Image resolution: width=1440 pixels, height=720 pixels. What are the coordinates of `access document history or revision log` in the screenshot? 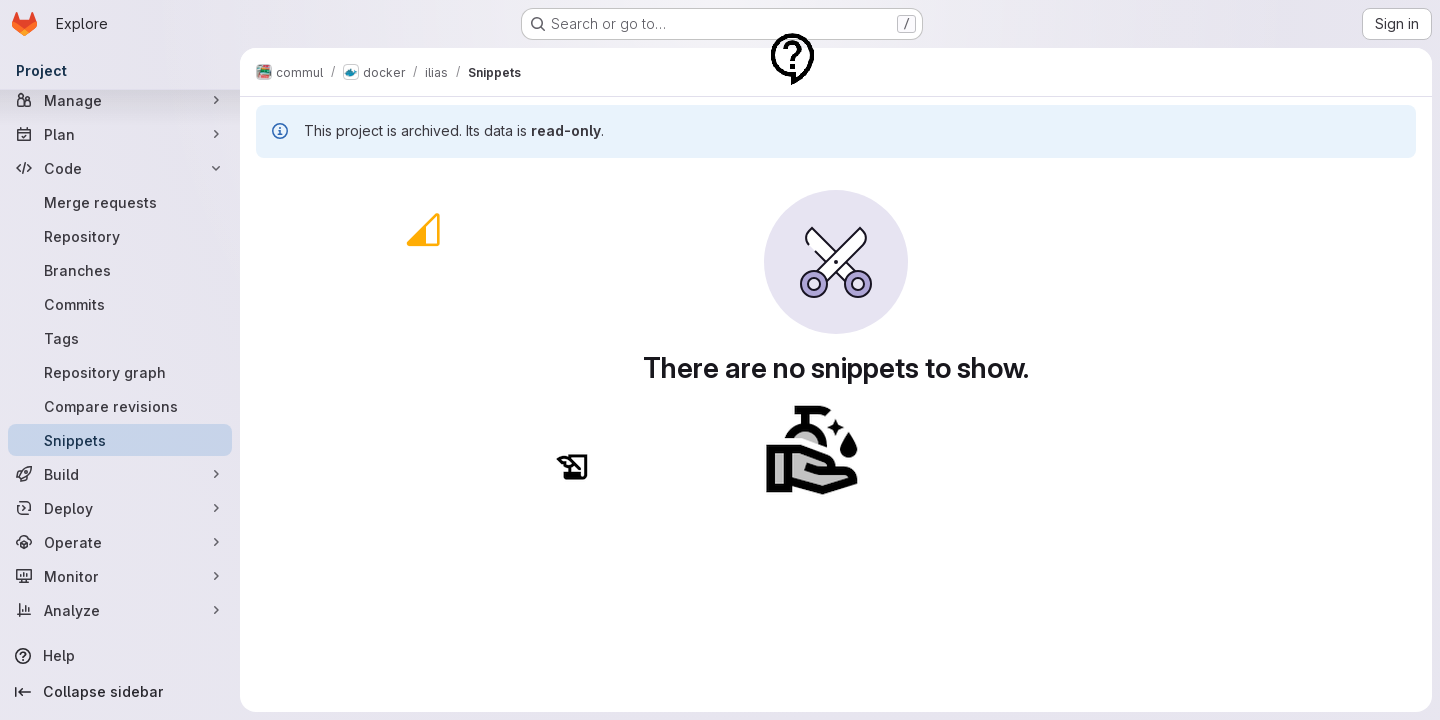 It's located at (573, 467).